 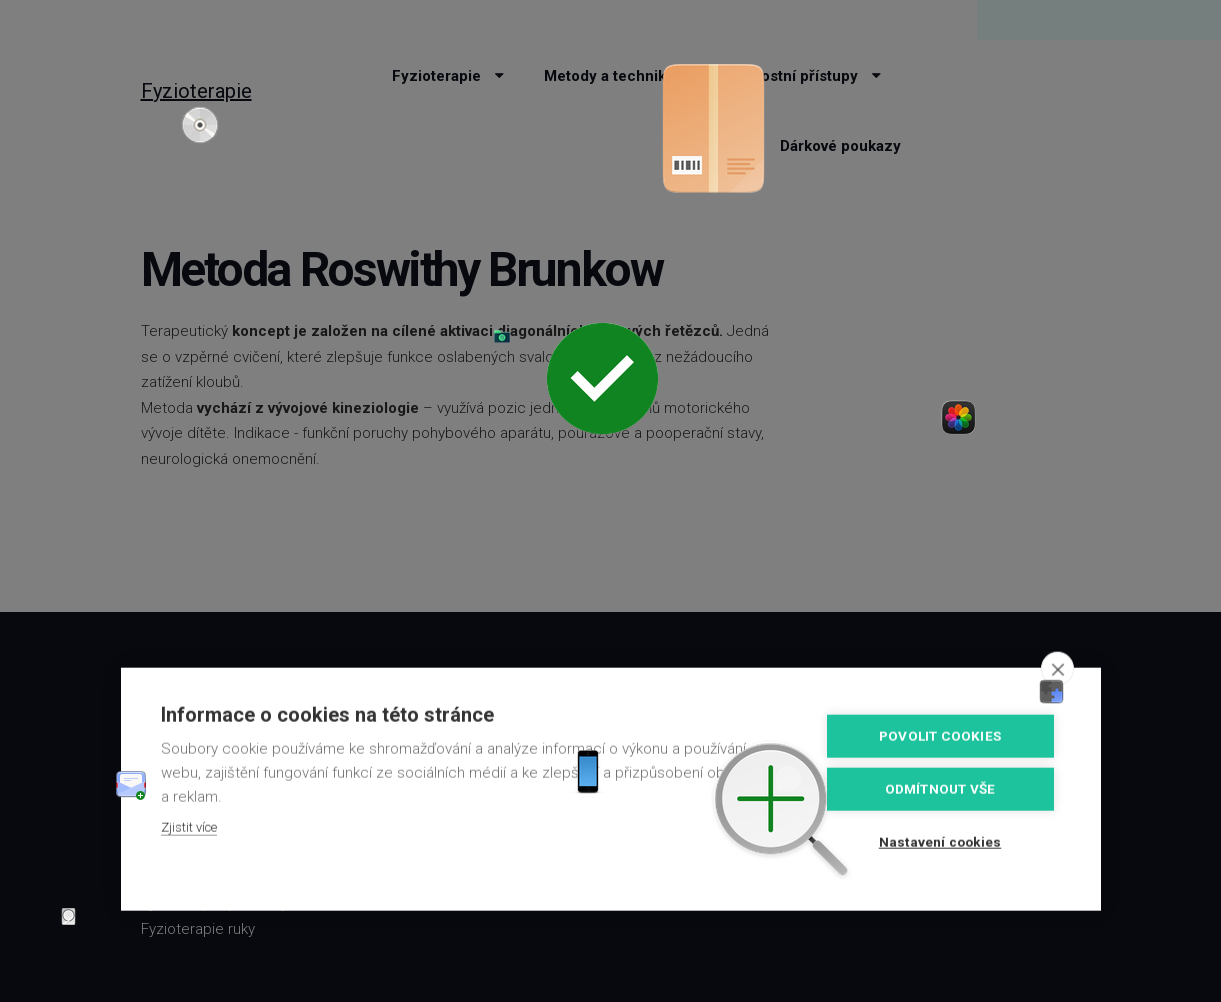 What do you see at coordinates (68, 916) in the screenshot?
I see `open disk utility application` at bounding box center [68, 916].